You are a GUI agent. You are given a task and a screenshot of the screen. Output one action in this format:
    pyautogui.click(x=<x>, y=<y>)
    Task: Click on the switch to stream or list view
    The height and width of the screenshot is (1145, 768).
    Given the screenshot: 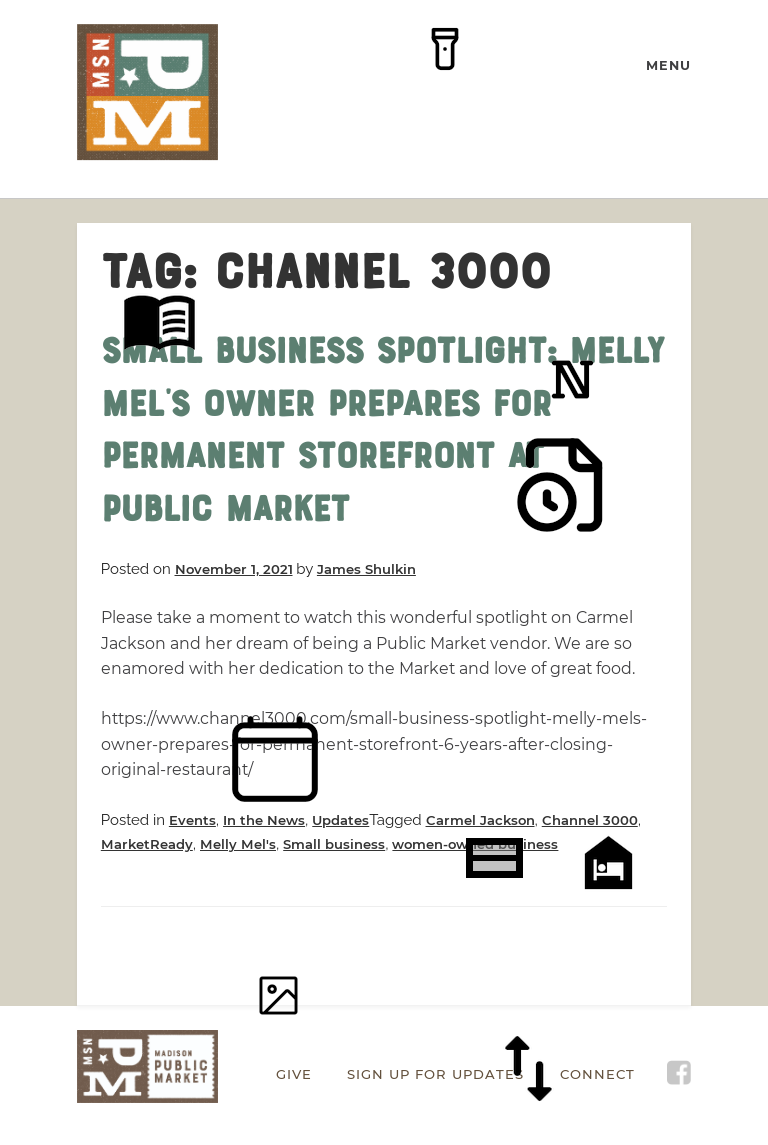 What is the action you would take?
    pyautogui.click(x=493, y=858)
    